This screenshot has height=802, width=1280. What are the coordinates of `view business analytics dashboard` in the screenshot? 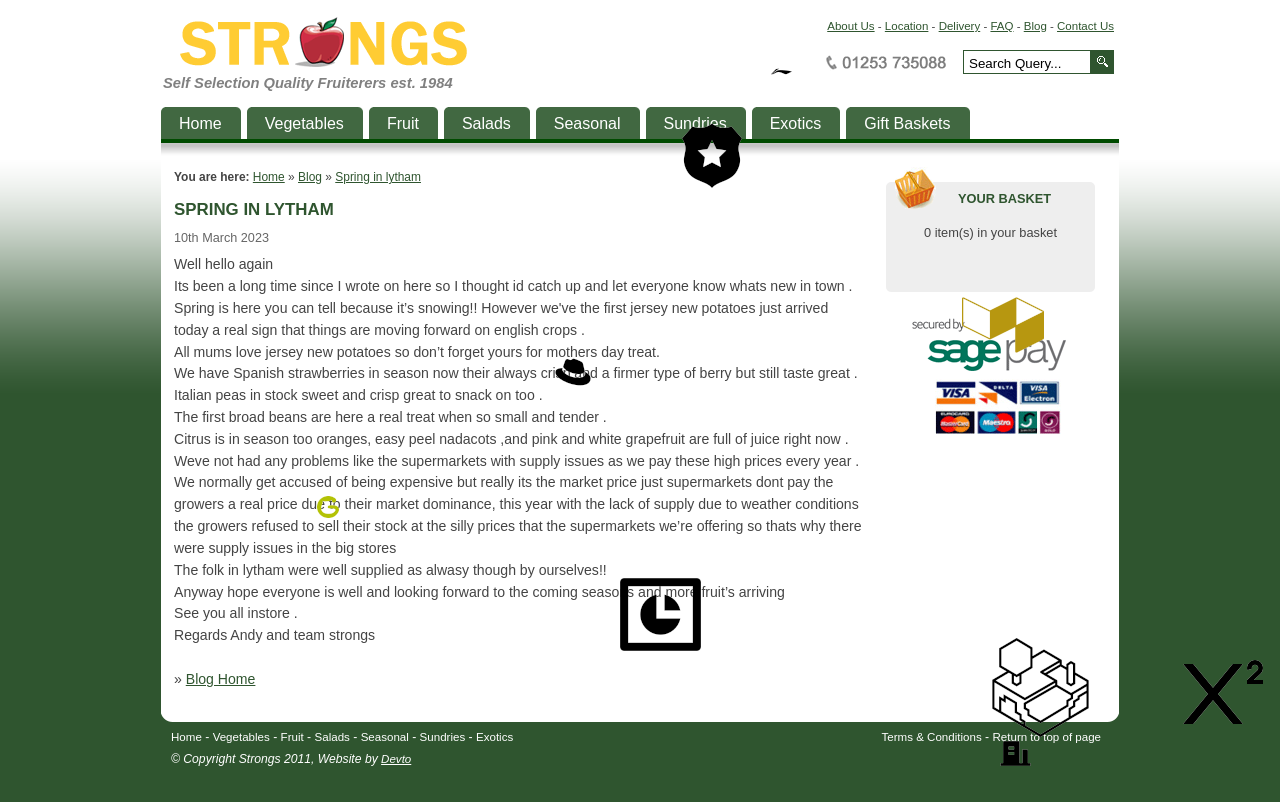 It's located at (660, 614).